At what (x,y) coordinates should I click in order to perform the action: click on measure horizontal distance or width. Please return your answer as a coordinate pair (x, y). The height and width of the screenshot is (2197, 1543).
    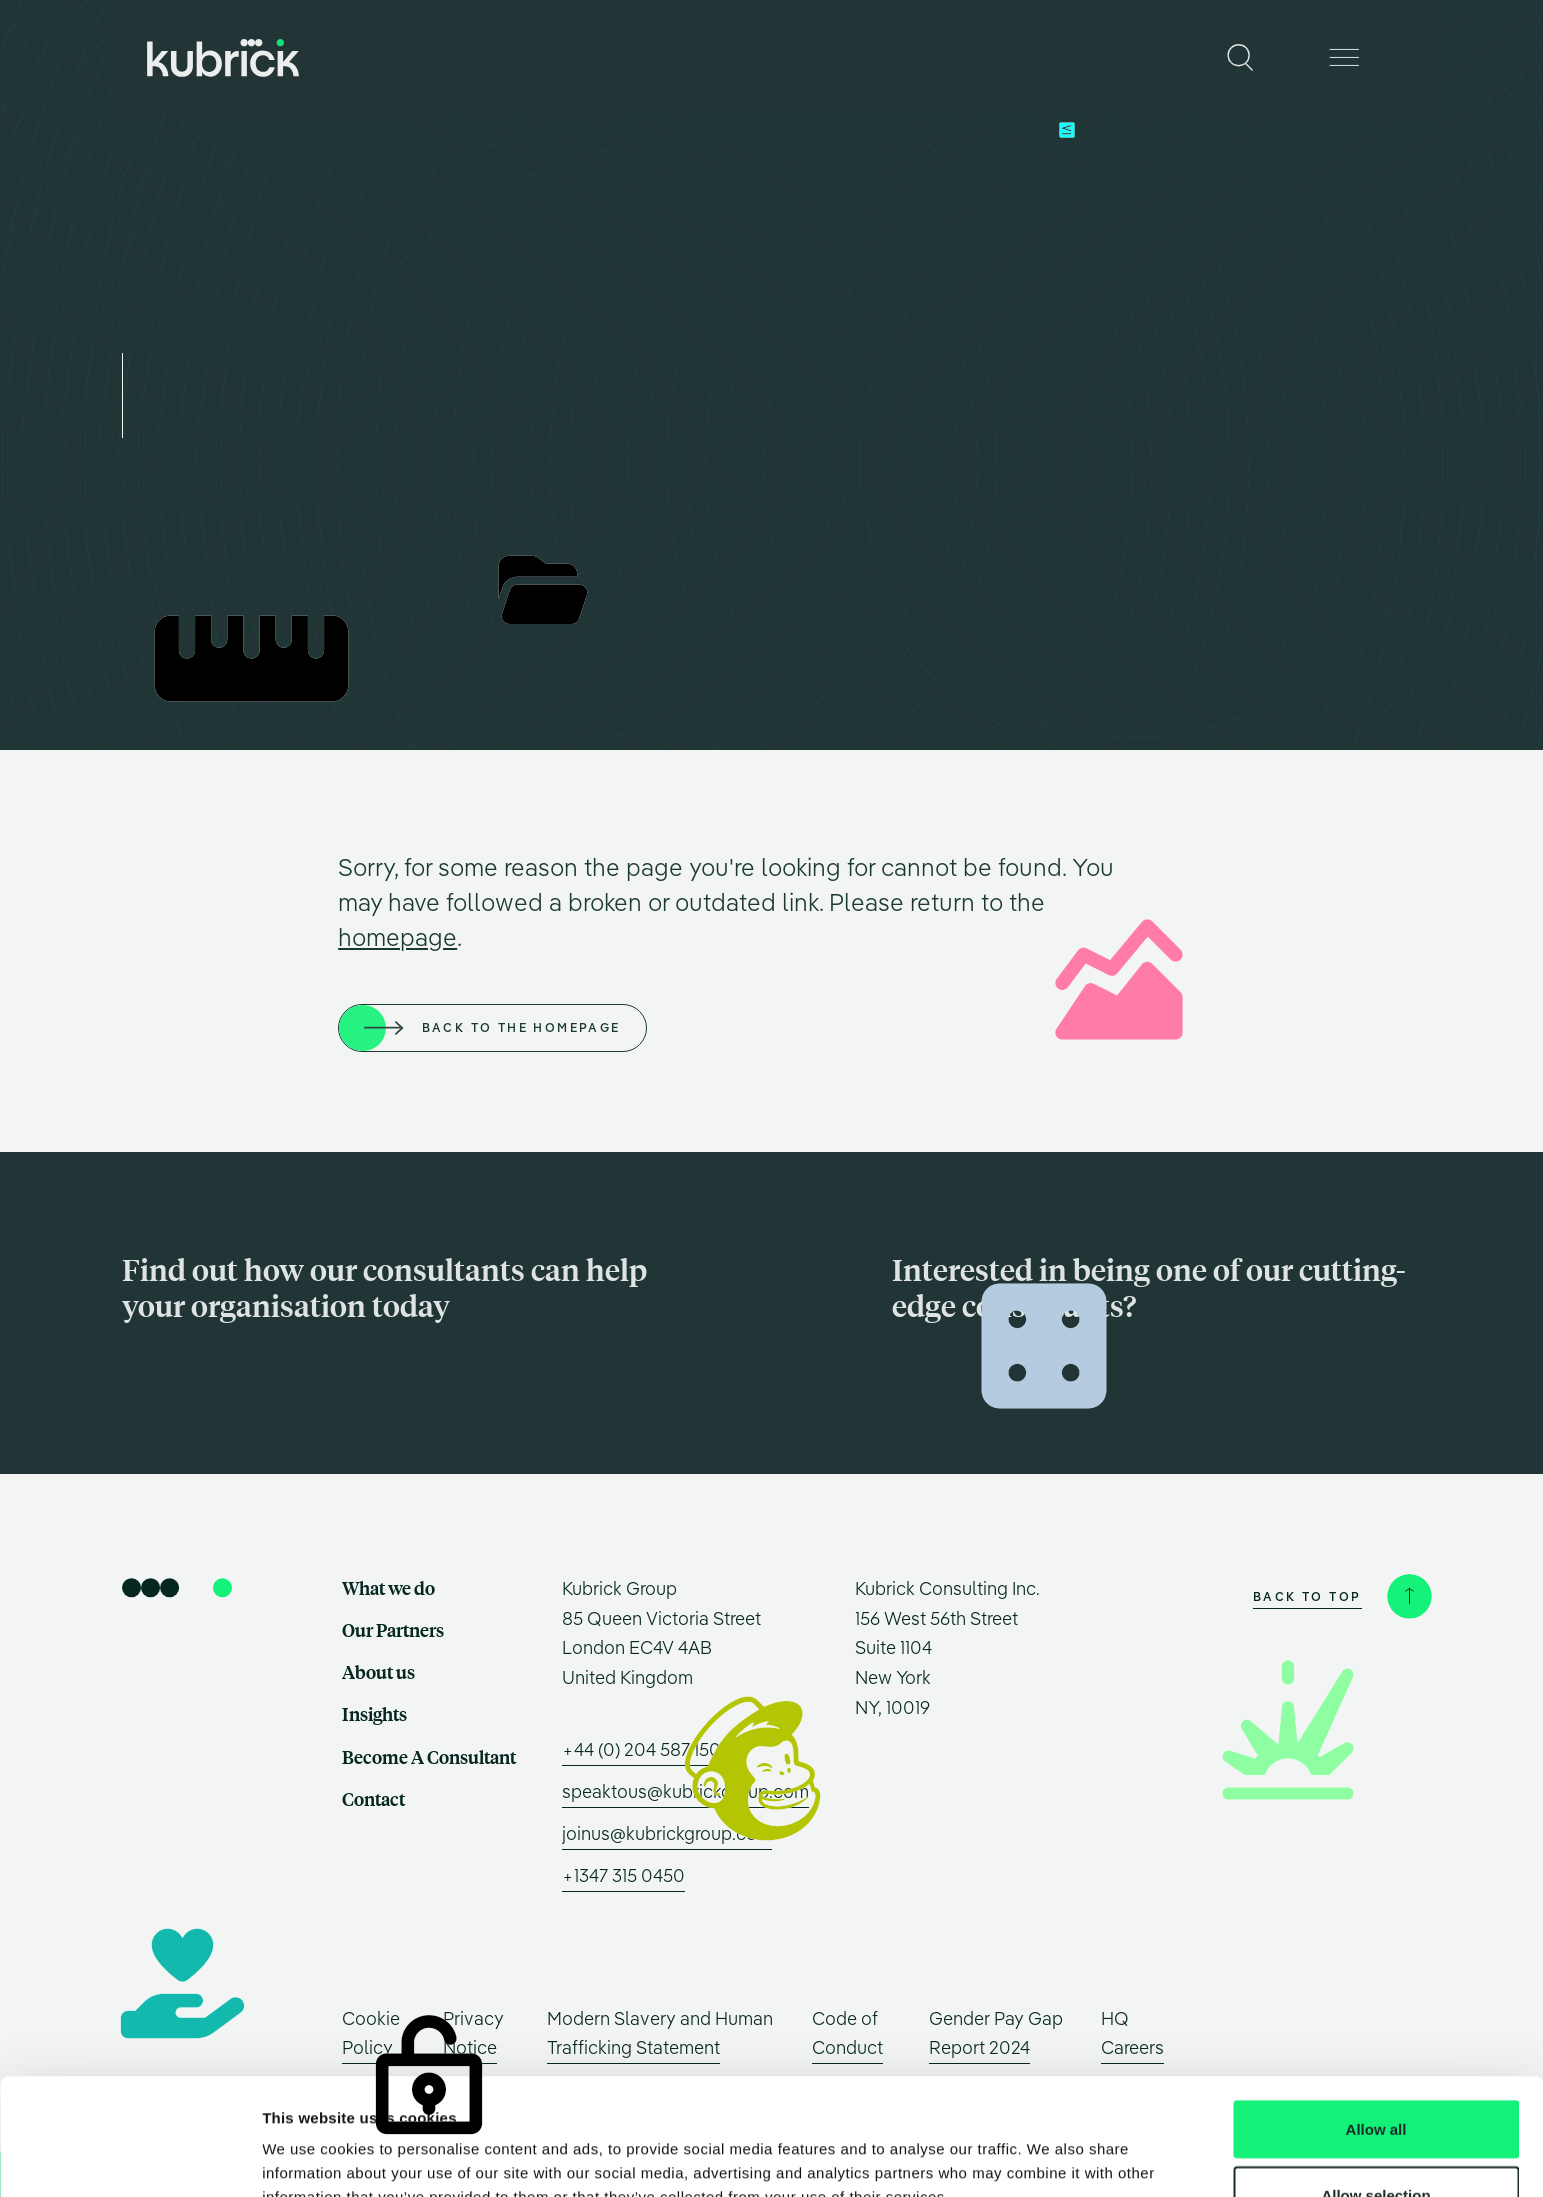
    Looking at the image, I should click on (251, 658).